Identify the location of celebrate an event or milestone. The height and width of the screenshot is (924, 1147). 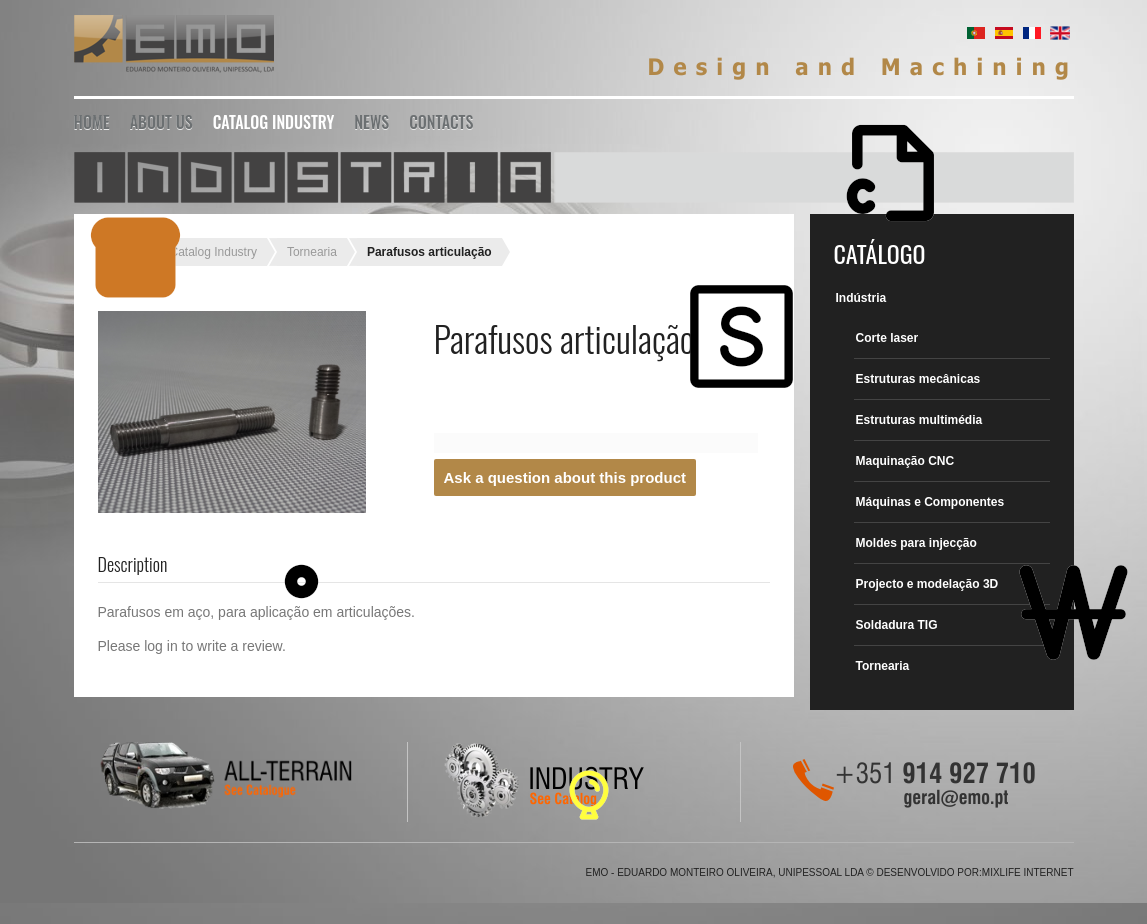
(589, 795).